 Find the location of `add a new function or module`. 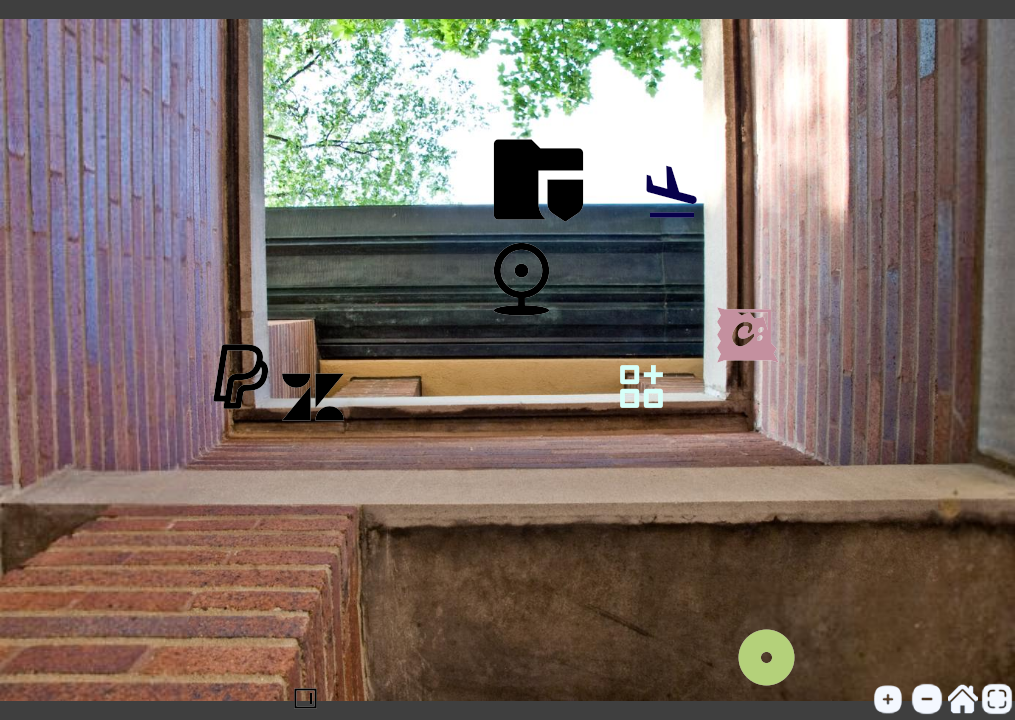

add a new function or module is located at coordinates (641, 386).